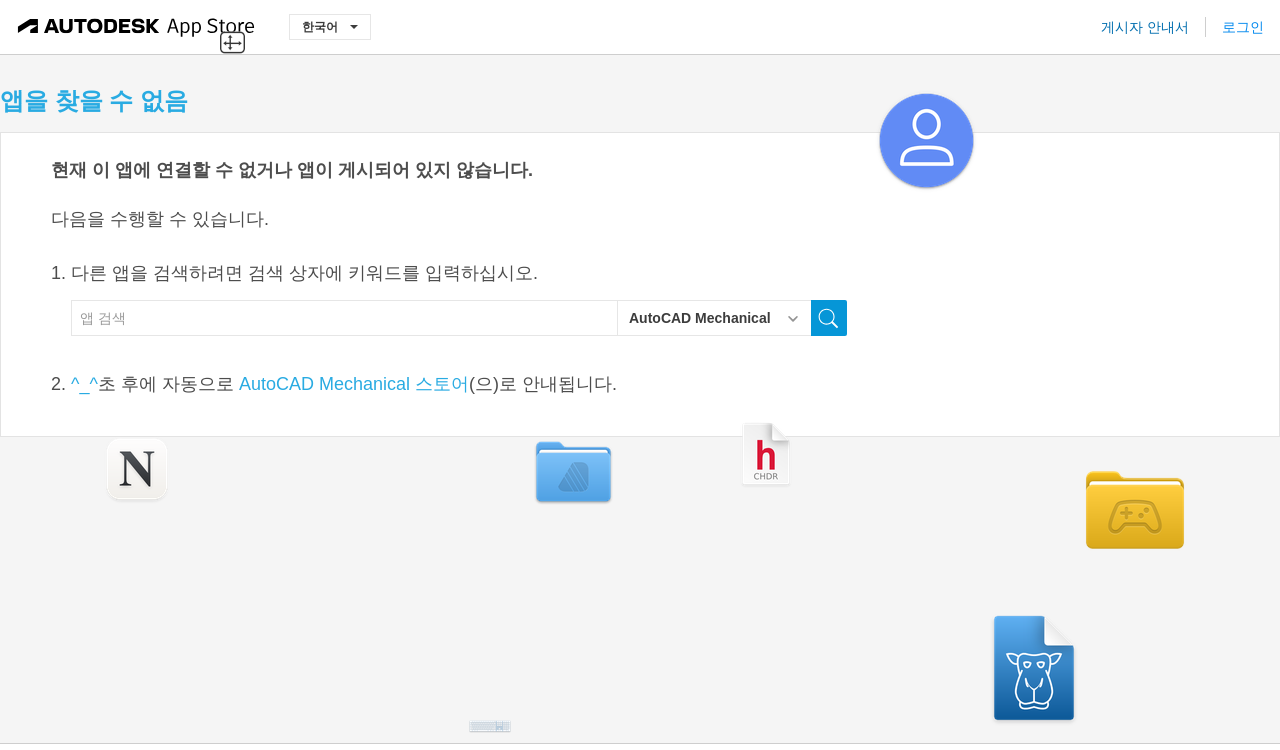  Describe the element at coordinates (137, 469) in the screenshot. I see `open notion app` at that location.